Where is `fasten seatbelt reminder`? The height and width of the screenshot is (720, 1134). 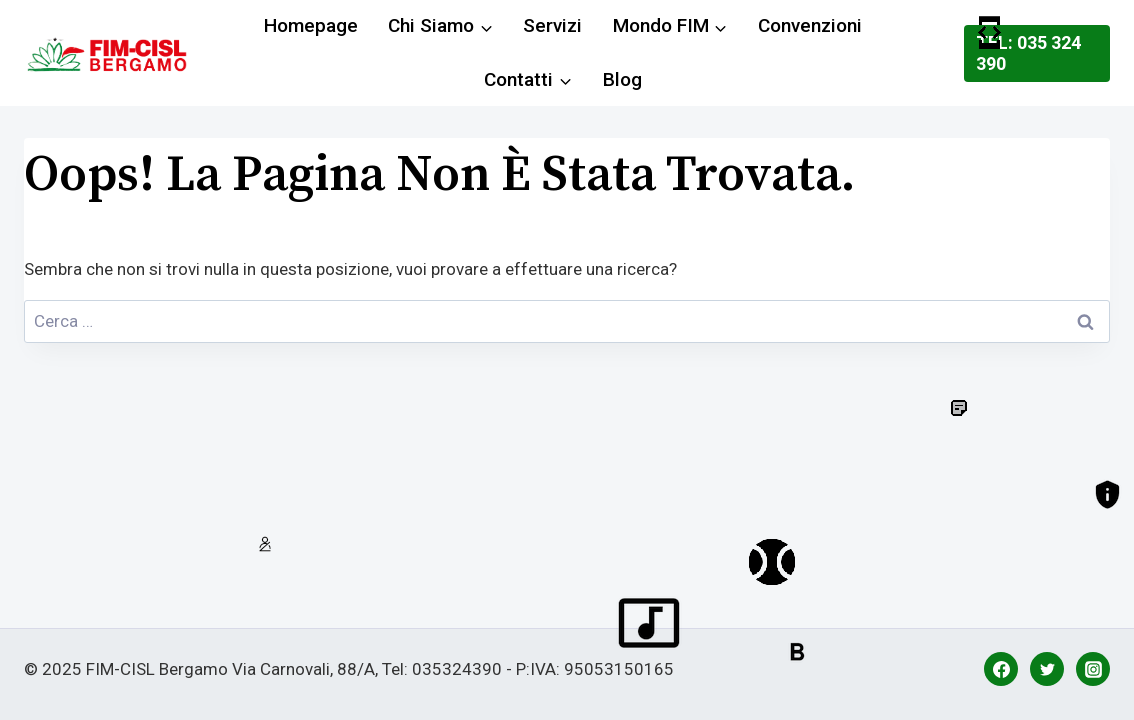 fasten seatbelt reminder is located at coordinates (265, 544).